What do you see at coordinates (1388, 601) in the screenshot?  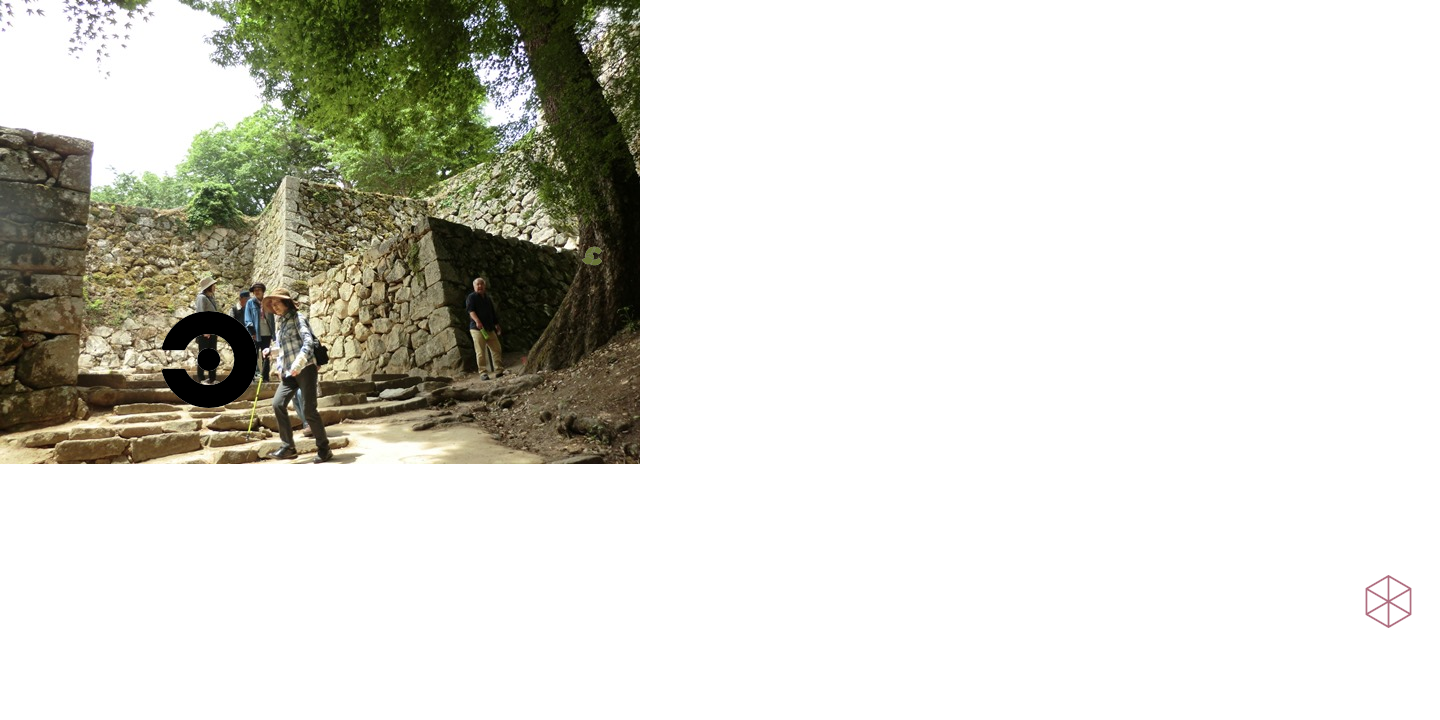 I see `vfairs virtual events platform logo` at bounding box center [1388, 601].